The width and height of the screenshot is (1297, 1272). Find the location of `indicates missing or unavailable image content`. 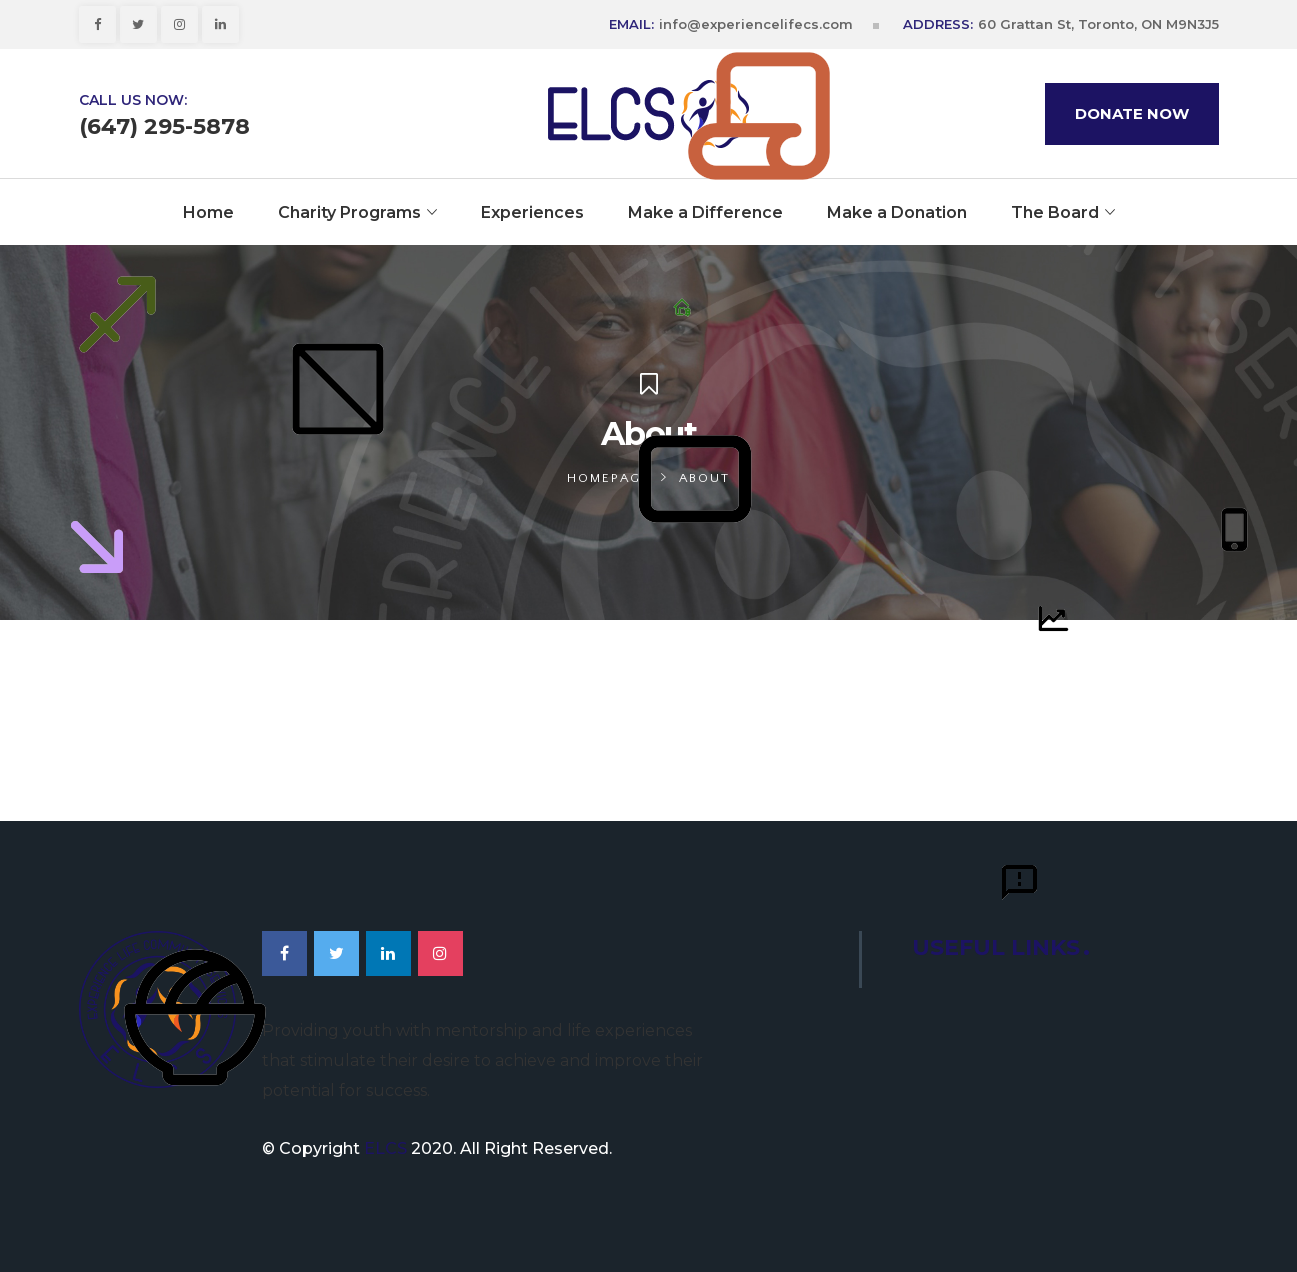

indicates missing or unavailable image content is located at coordinates (338, 389).